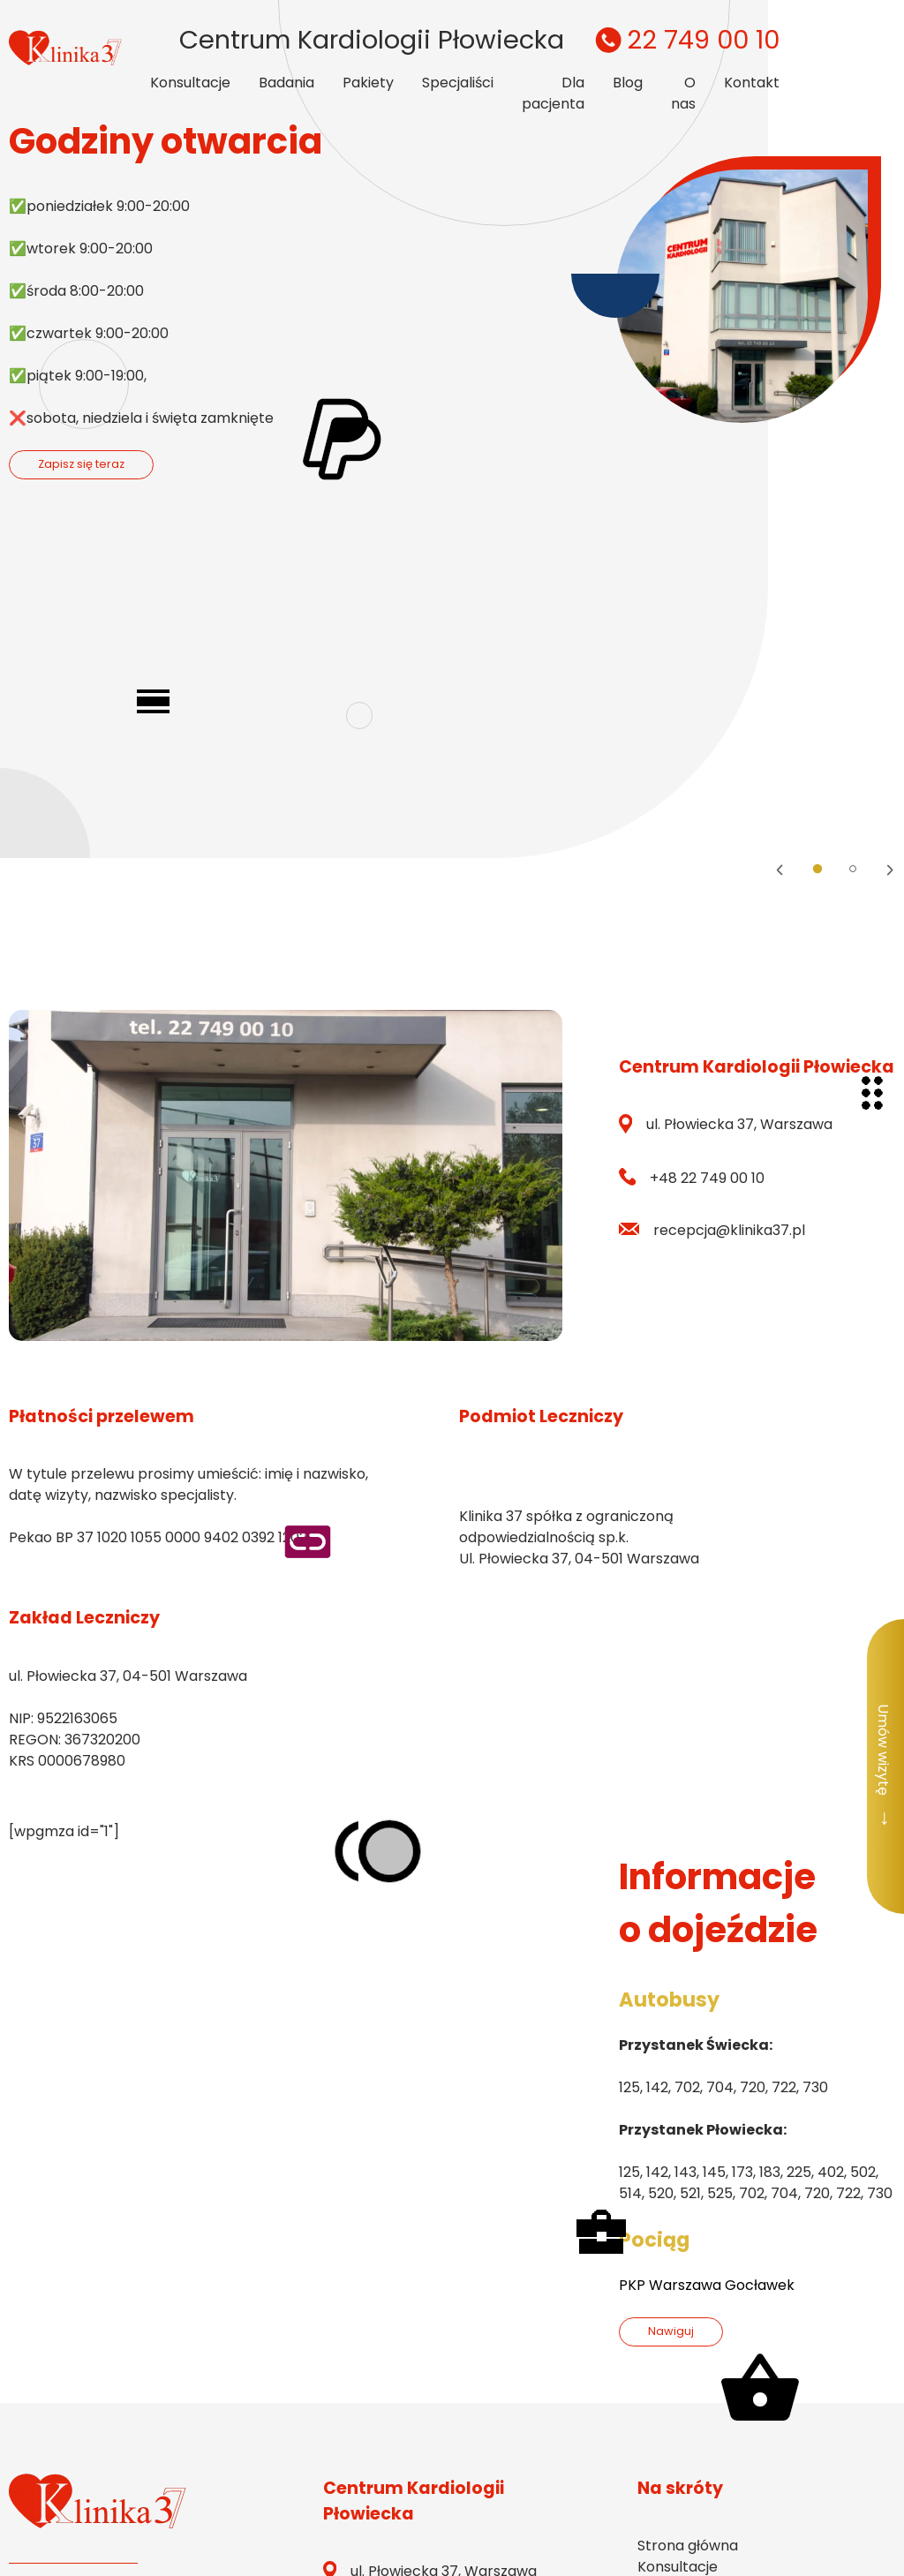 Image resolution: width=904 pixels, height=2576 pixels. I want to click on access toll or payment information, so click(378, 1851).